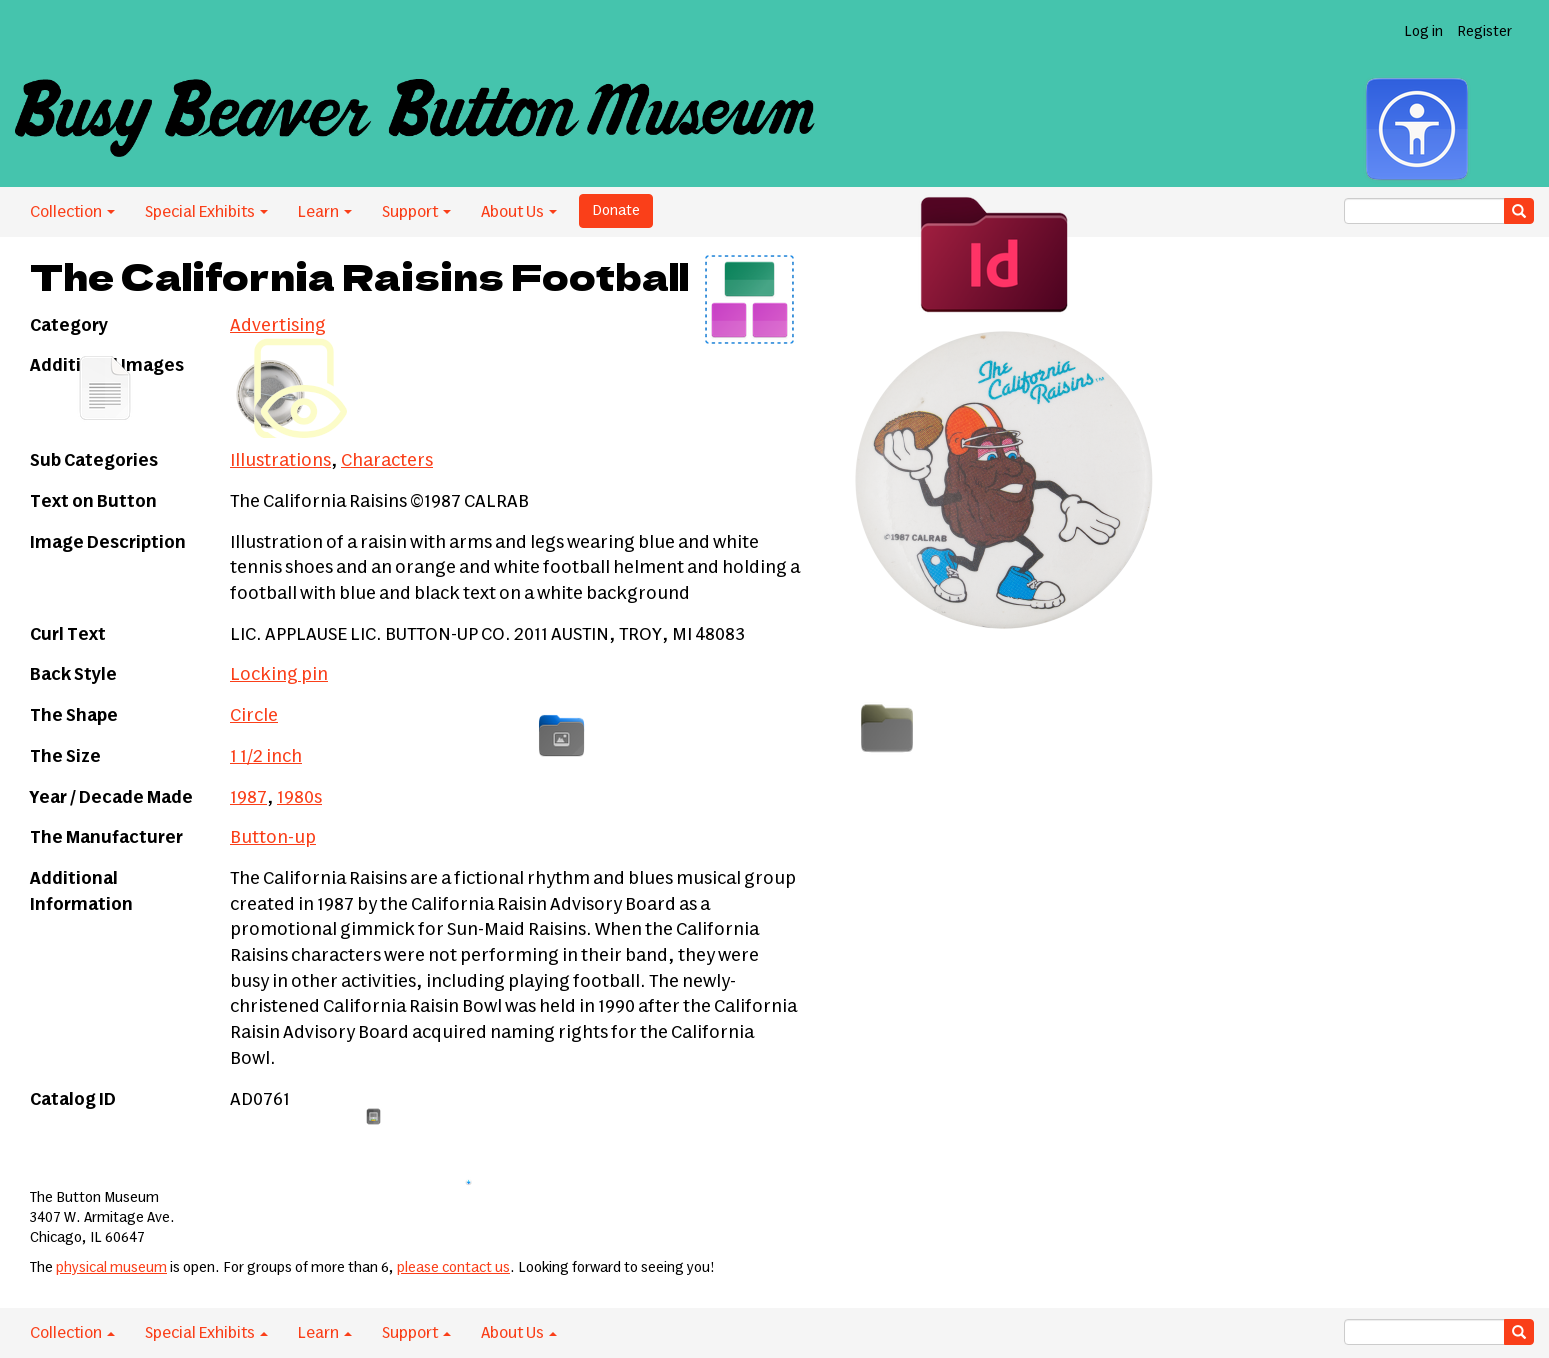 The width and height of the screenshot is (1549, 1358). I want to click on open document viewer, so click(294, 385).